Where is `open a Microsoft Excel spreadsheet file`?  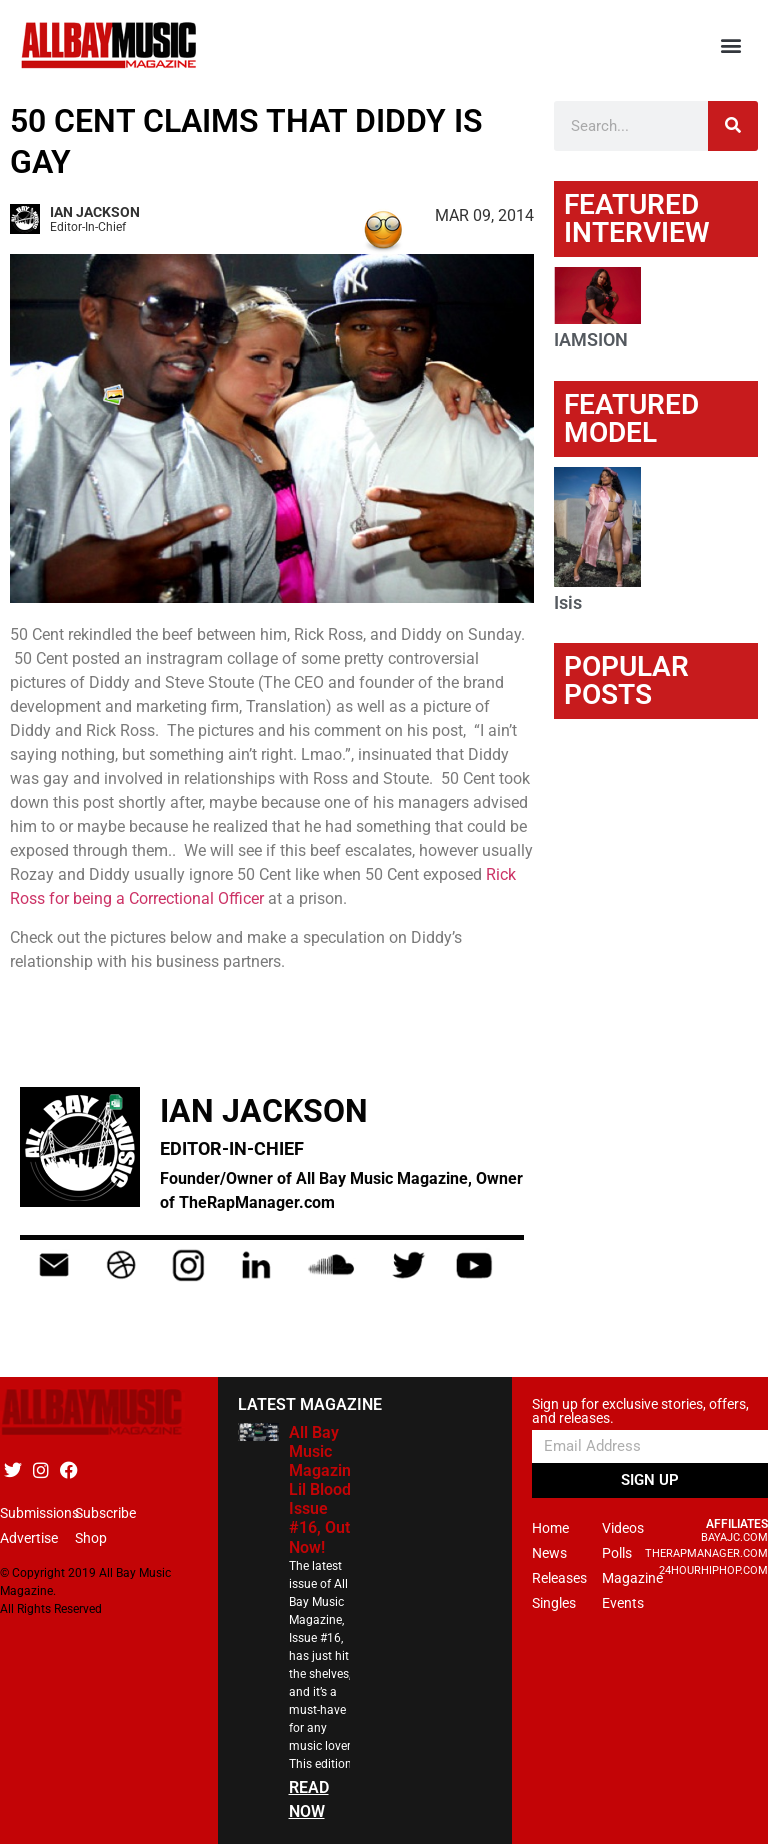
open a Microsoft Excel spreadsheet file is located at coordinates (116, 1102).